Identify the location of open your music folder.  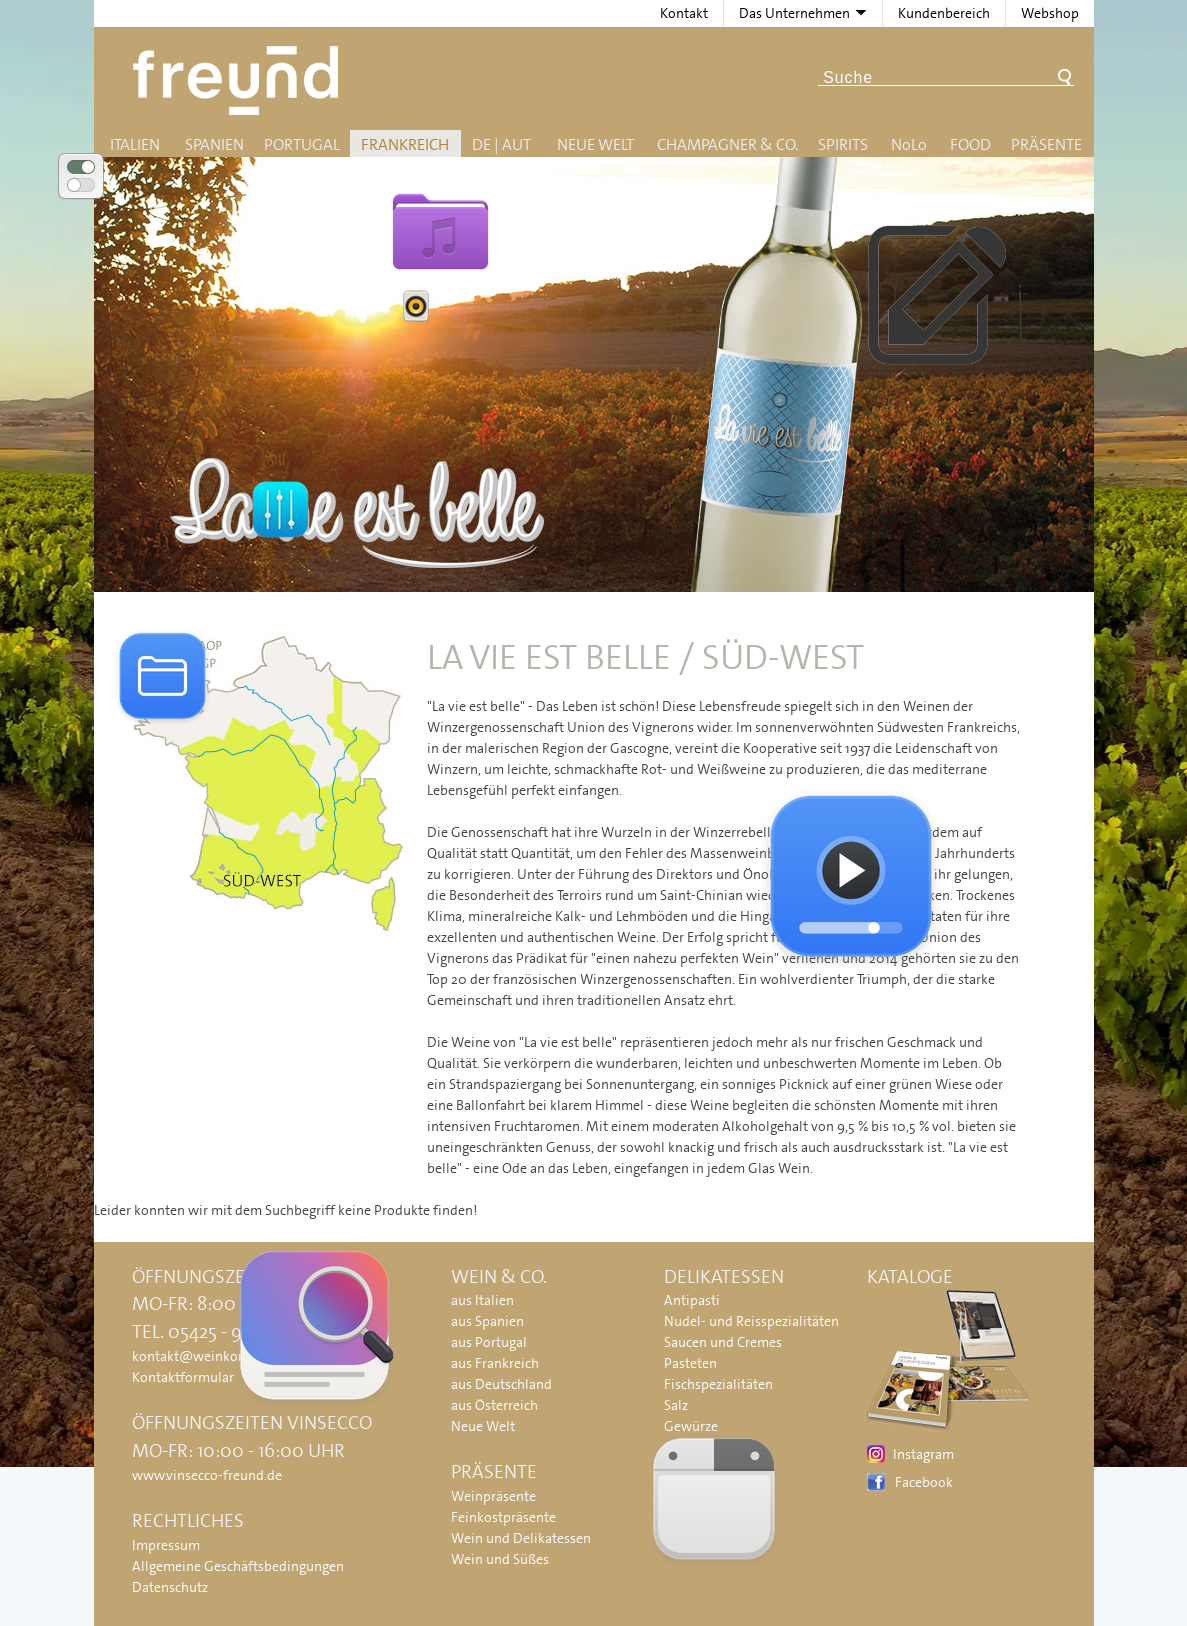
(440, 231).